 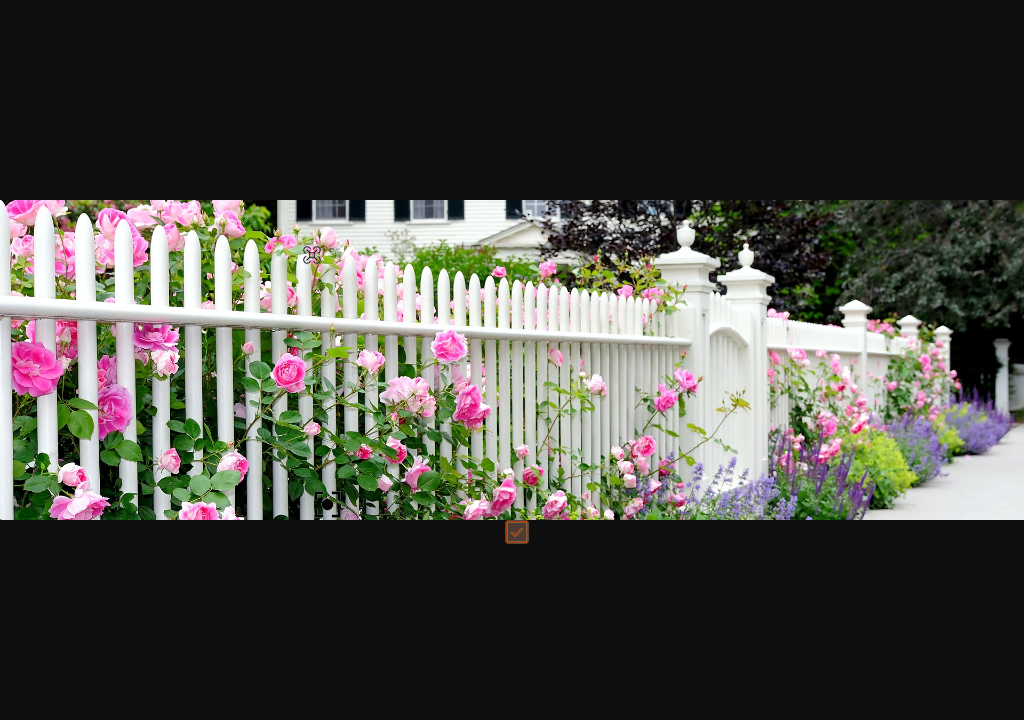 What do you see at coordinates (327, 504) in the screenshot?
I see `center focus on the current subject` at bounding box center [327, 504].